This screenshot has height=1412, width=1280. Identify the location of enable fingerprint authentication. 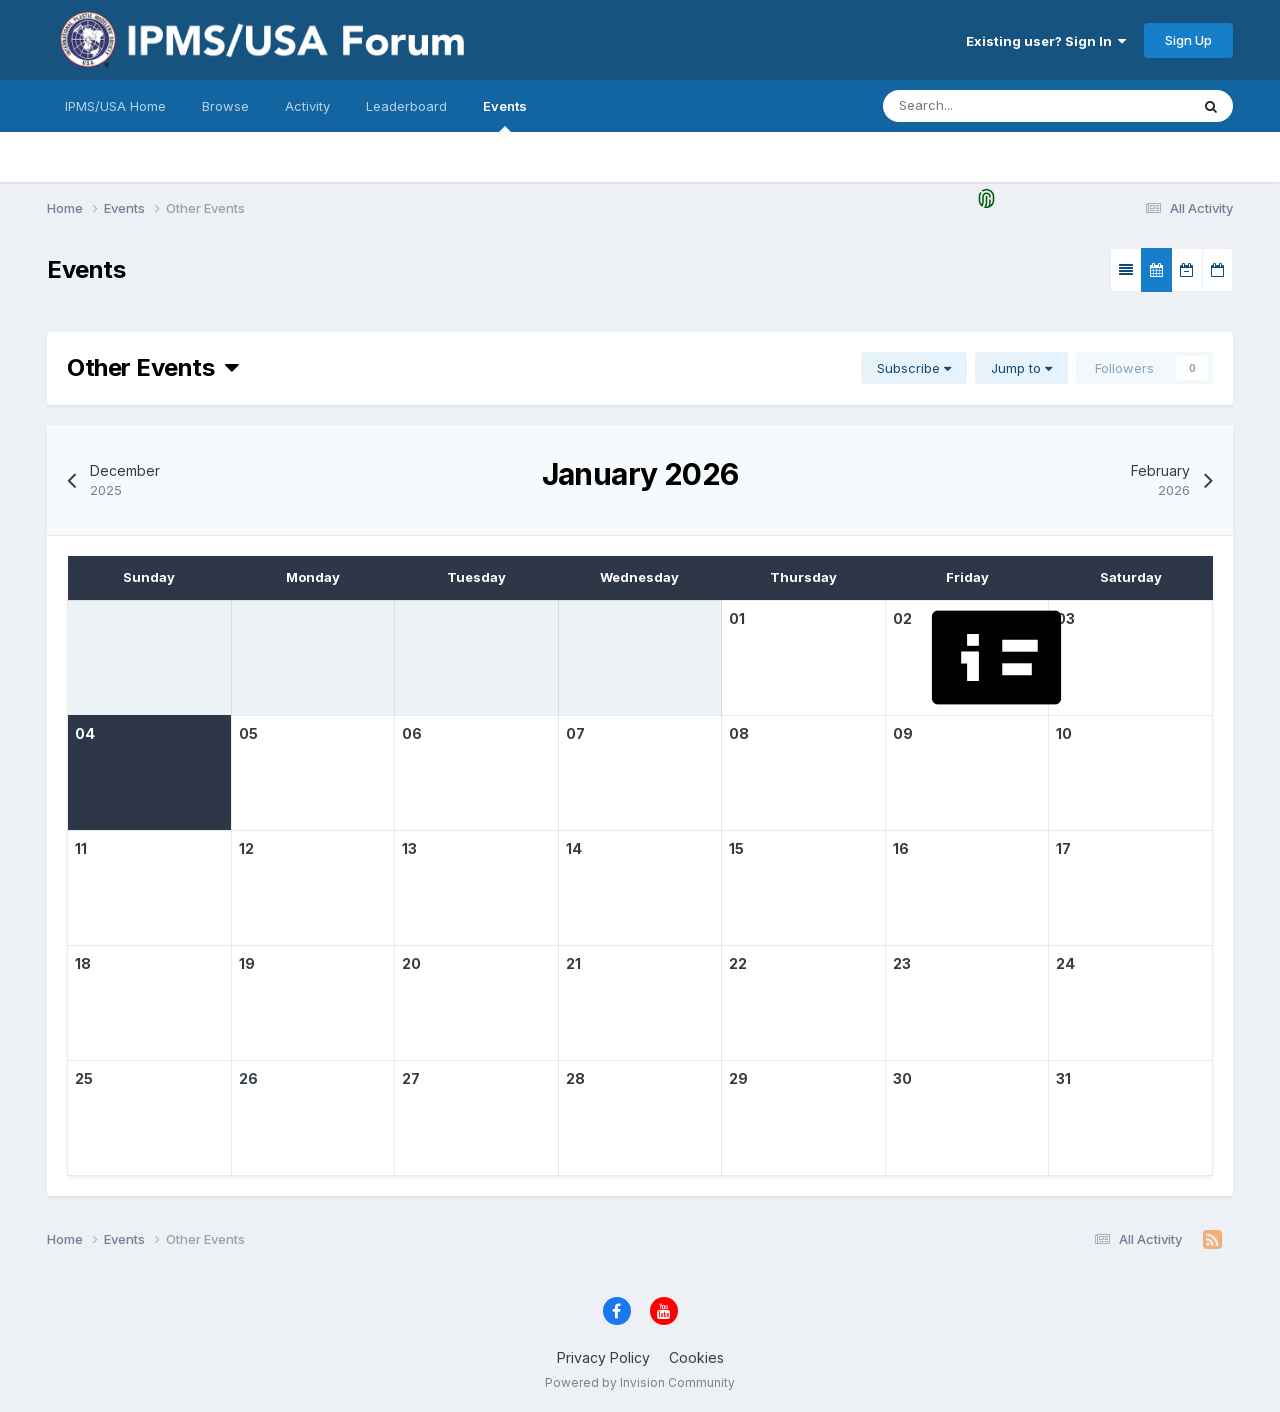
(986, 198).